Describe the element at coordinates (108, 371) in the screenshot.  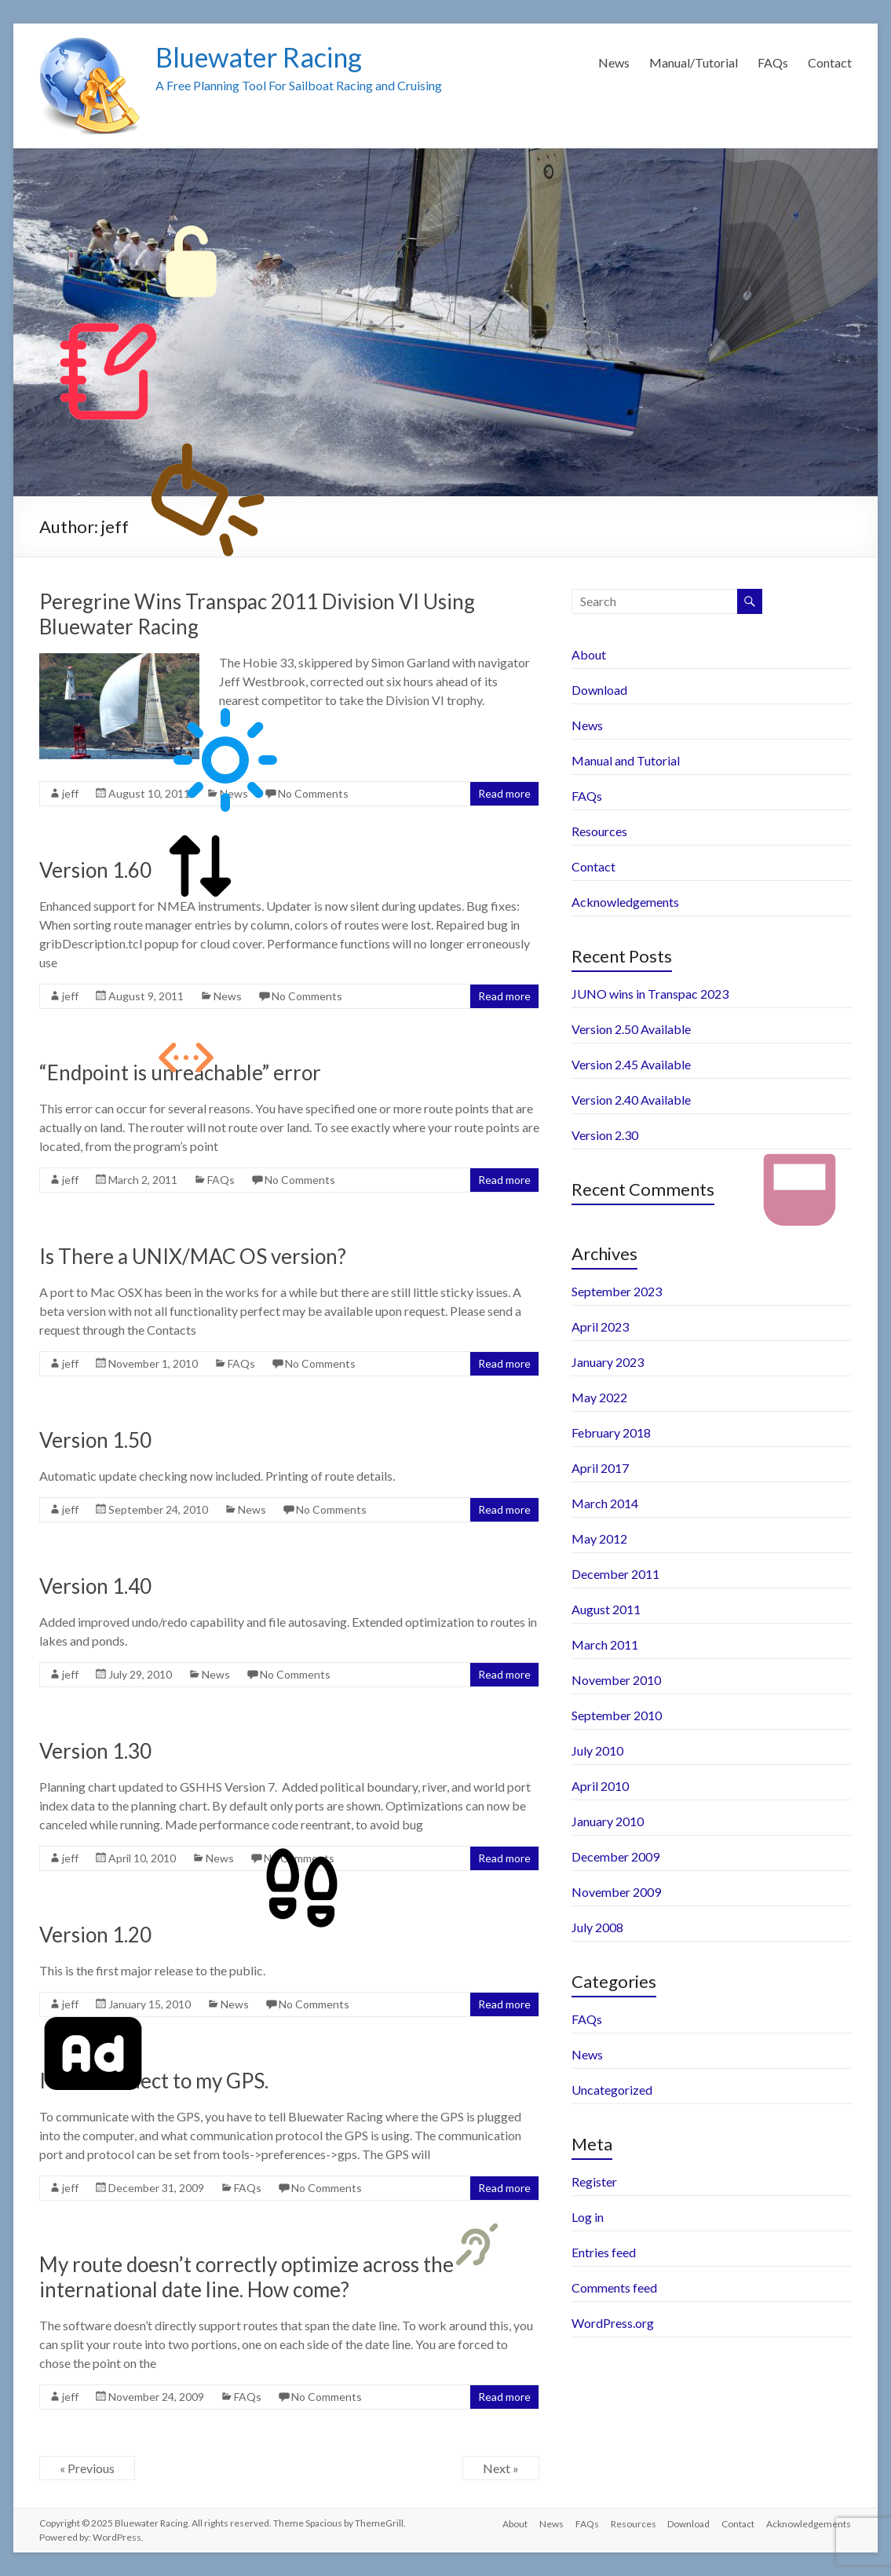
I see `edit notes or journal entries` at that location.